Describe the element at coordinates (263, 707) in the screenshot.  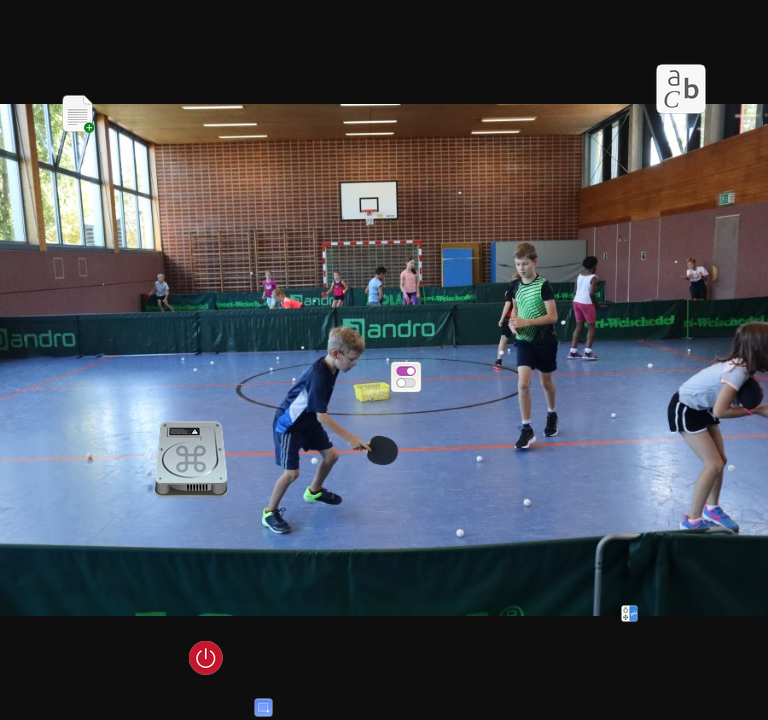
I see `take a screenshot` at that location.